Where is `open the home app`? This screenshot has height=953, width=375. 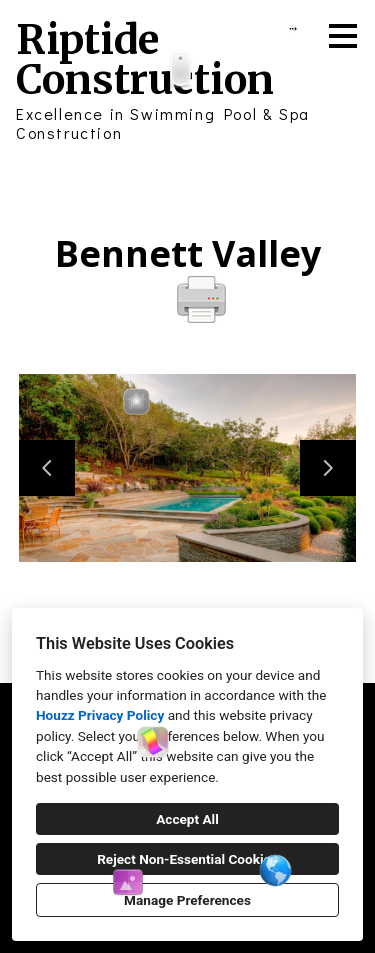 open the home app is located at coordinates (136, 401).